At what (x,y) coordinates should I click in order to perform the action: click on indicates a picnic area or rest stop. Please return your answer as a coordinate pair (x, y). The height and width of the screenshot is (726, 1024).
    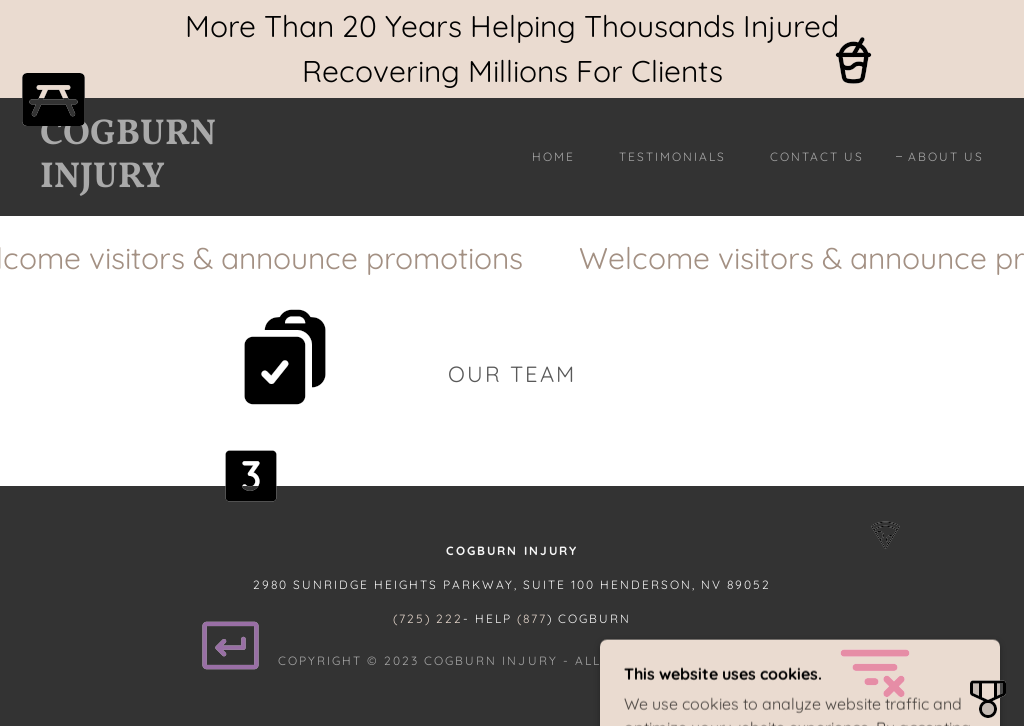
    Looking at the image, I should click on (53, 99).